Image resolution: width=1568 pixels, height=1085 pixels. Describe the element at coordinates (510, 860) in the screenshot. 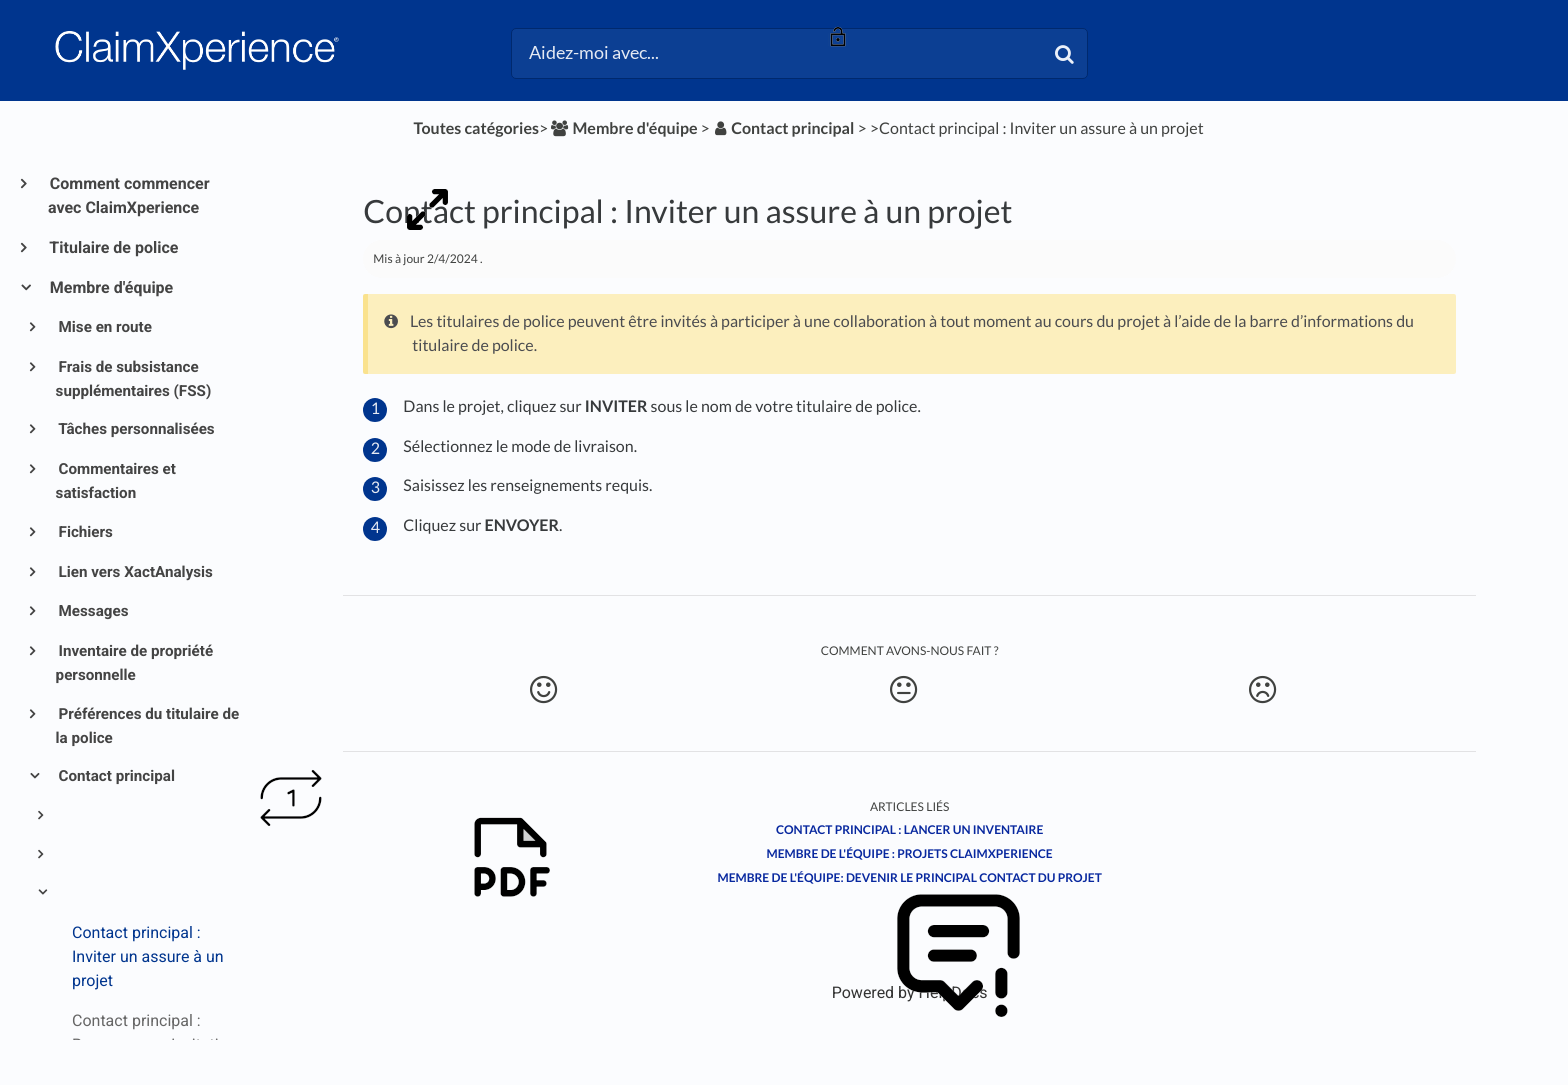

I see `view or open a PDF document` at that location.